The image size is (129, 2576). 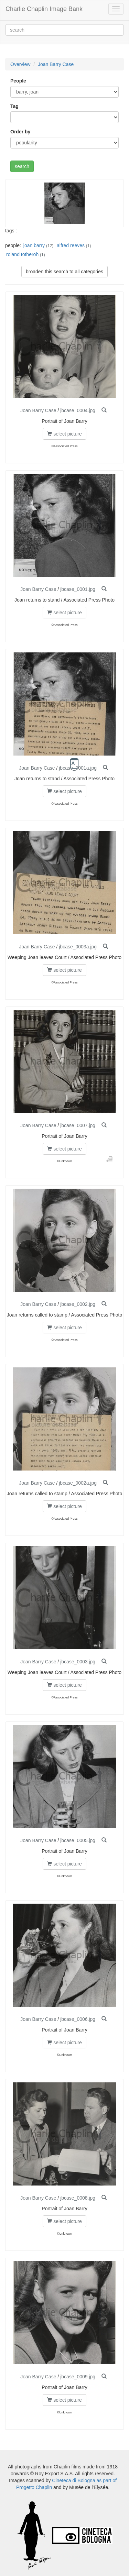 What do you see at coordinates (75, 763) in the screenshot?
I see `open ebook reader app` at bounding box center [75, 763].